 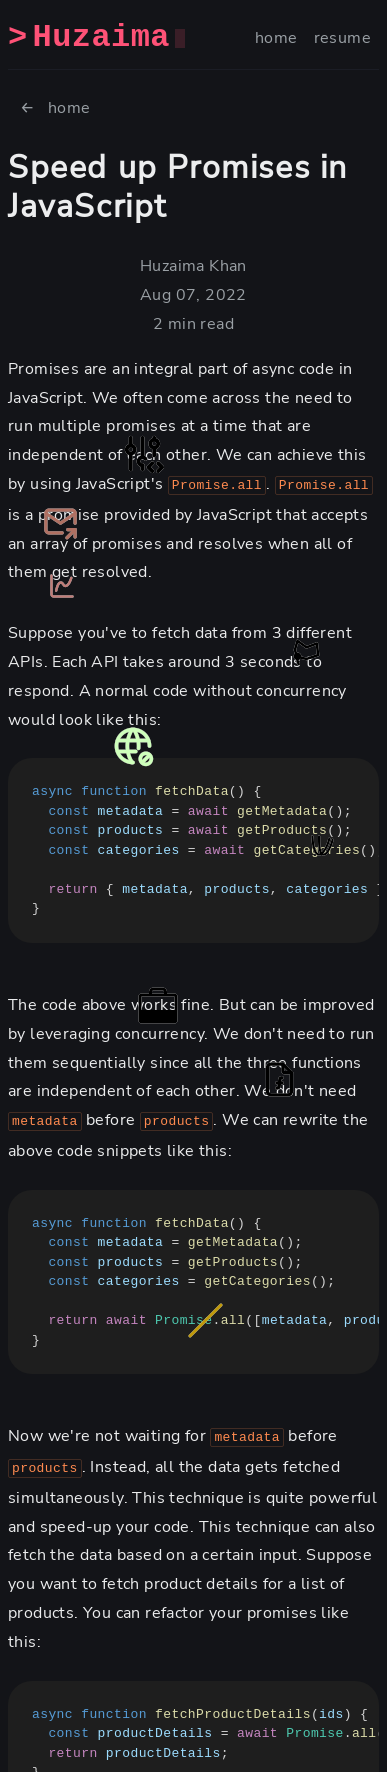 What do you see at coordinates (322, 845) in the screenshot?
I see `open windy weather app` at bounding box center [322, 845].